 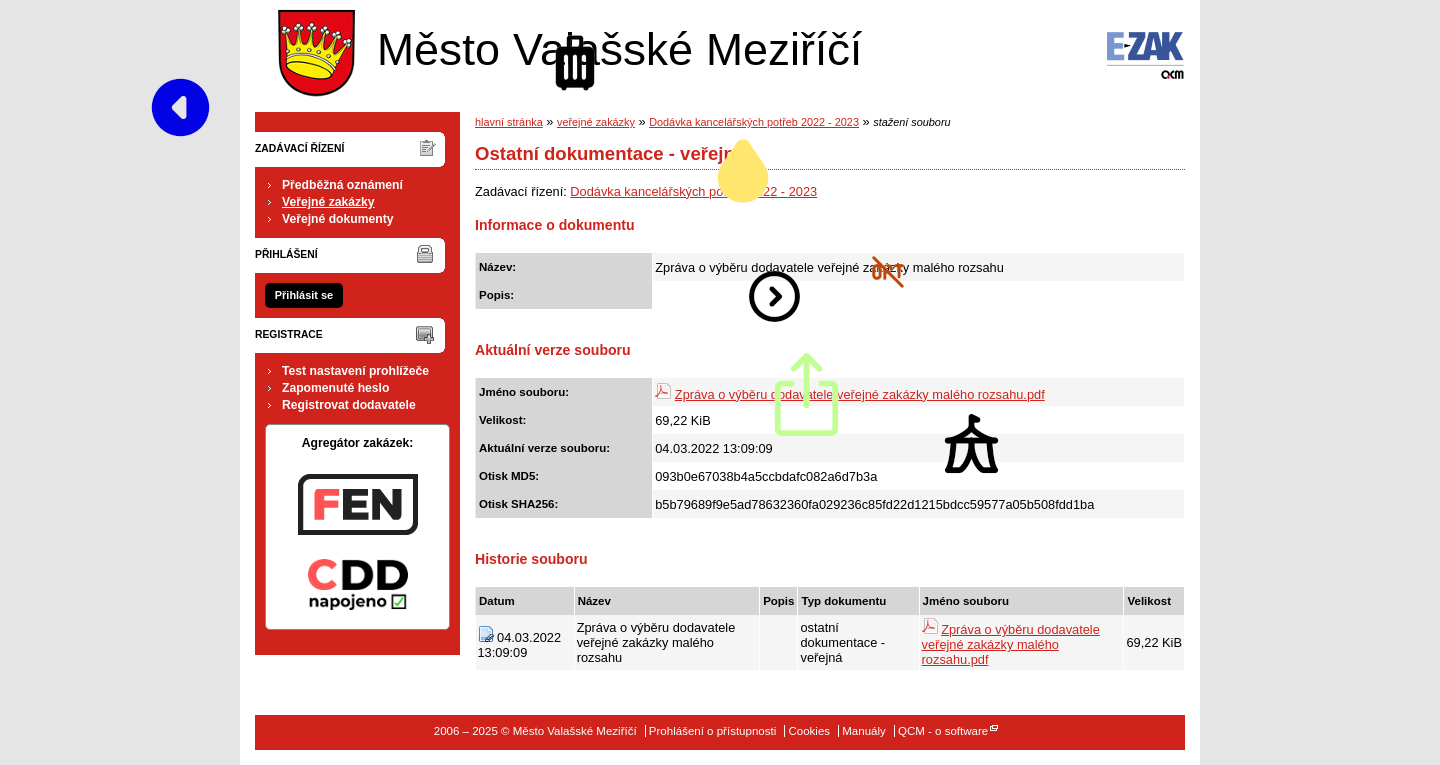 What do you see at coordinates (180, 107) in the screenshot?
I see `go back to the previous screen` at bounding box center [180, 107].